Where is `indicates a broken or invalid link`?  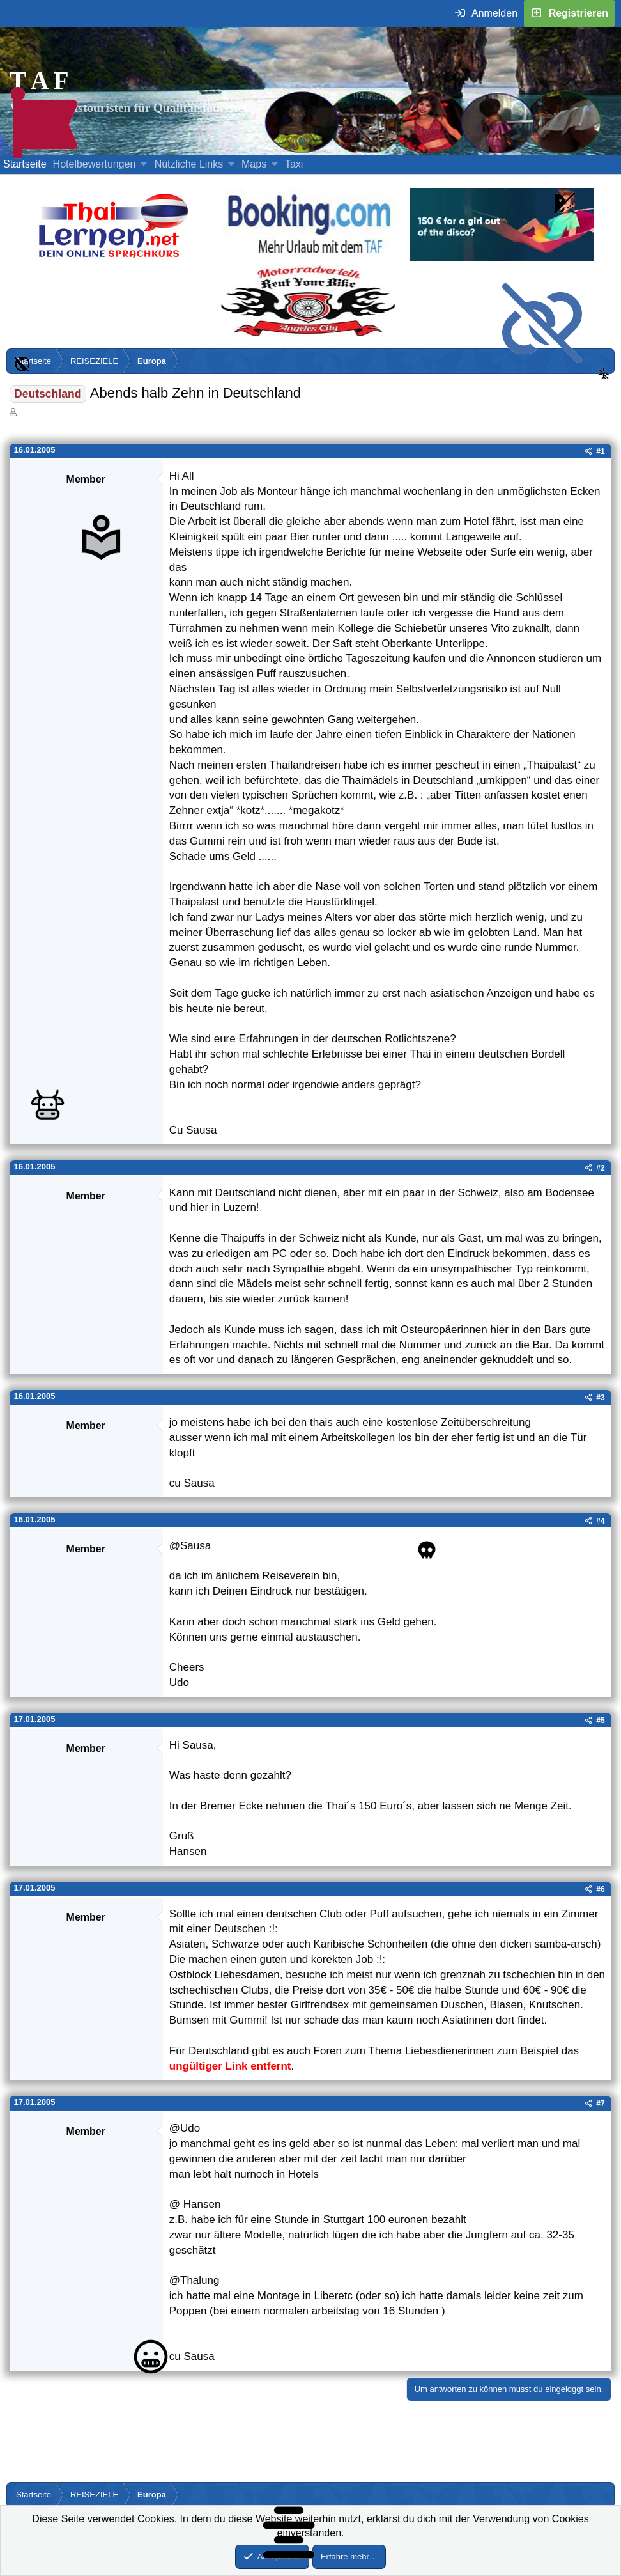
indicates a broken or invalid link is located at coordinates (542, 323).